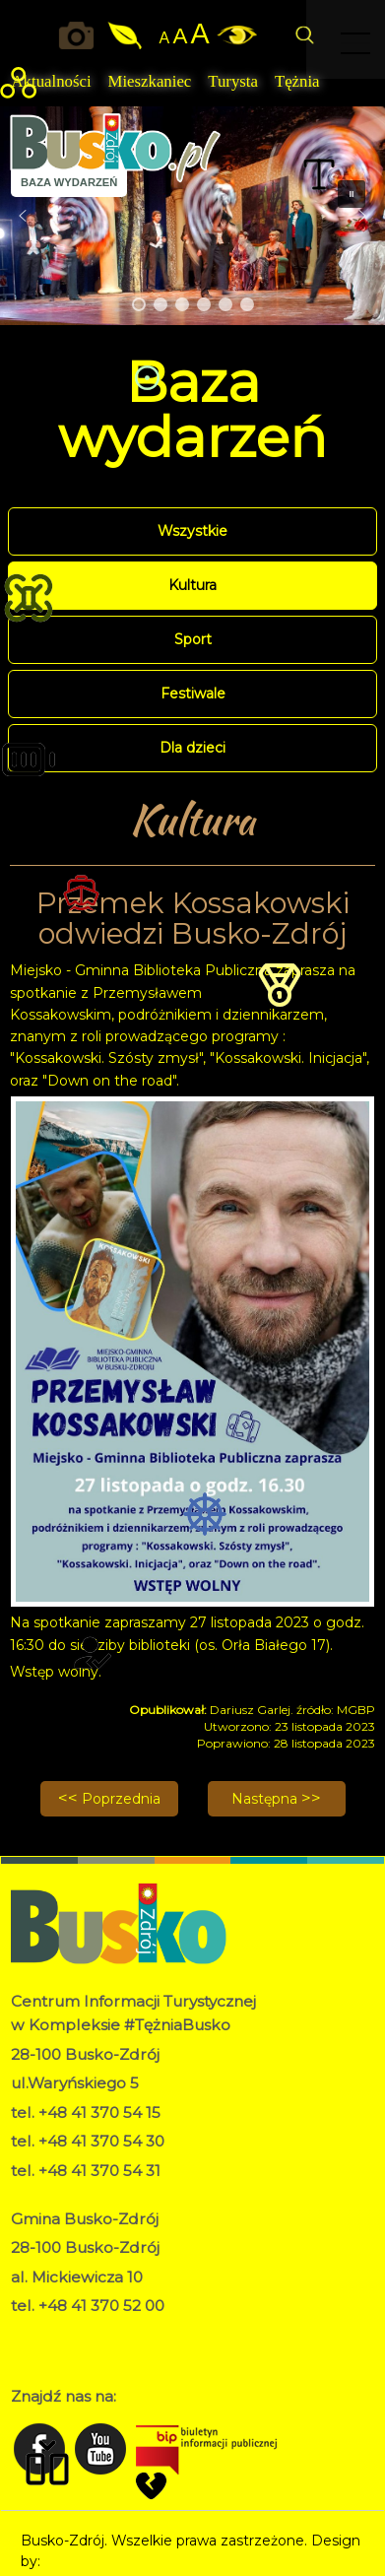  Describe the element at coordinates (92, 1652) in the screenshot. I see `verify or approve a user account` at that location.